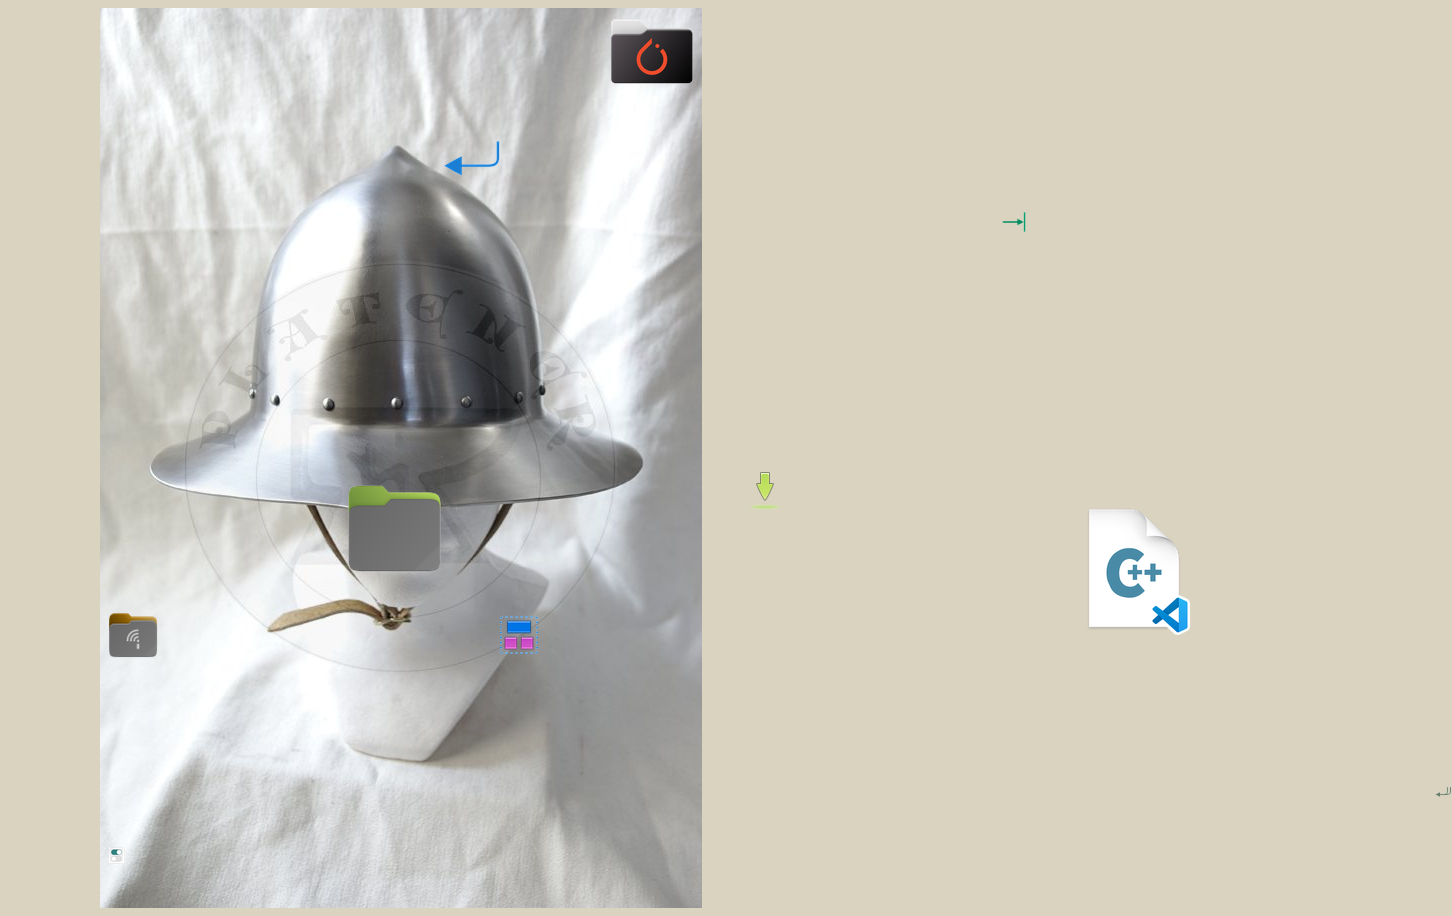 The image size is (1452, 916). Describe the element at coordinates (394, 528) in the screenshot. I see `open a folder or directory` at that location.